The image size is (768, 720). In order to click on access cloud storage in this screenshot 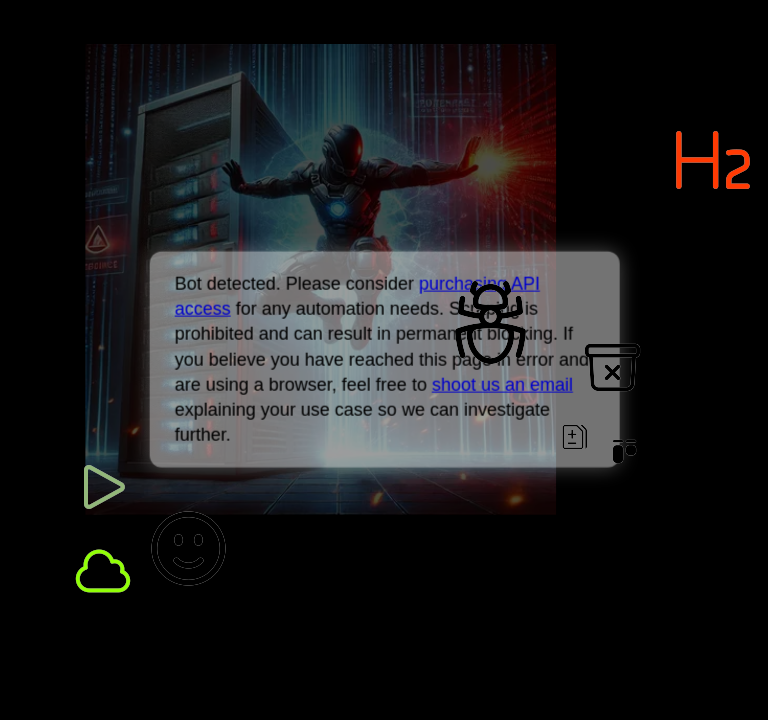, I will do `click(103, 571)`.